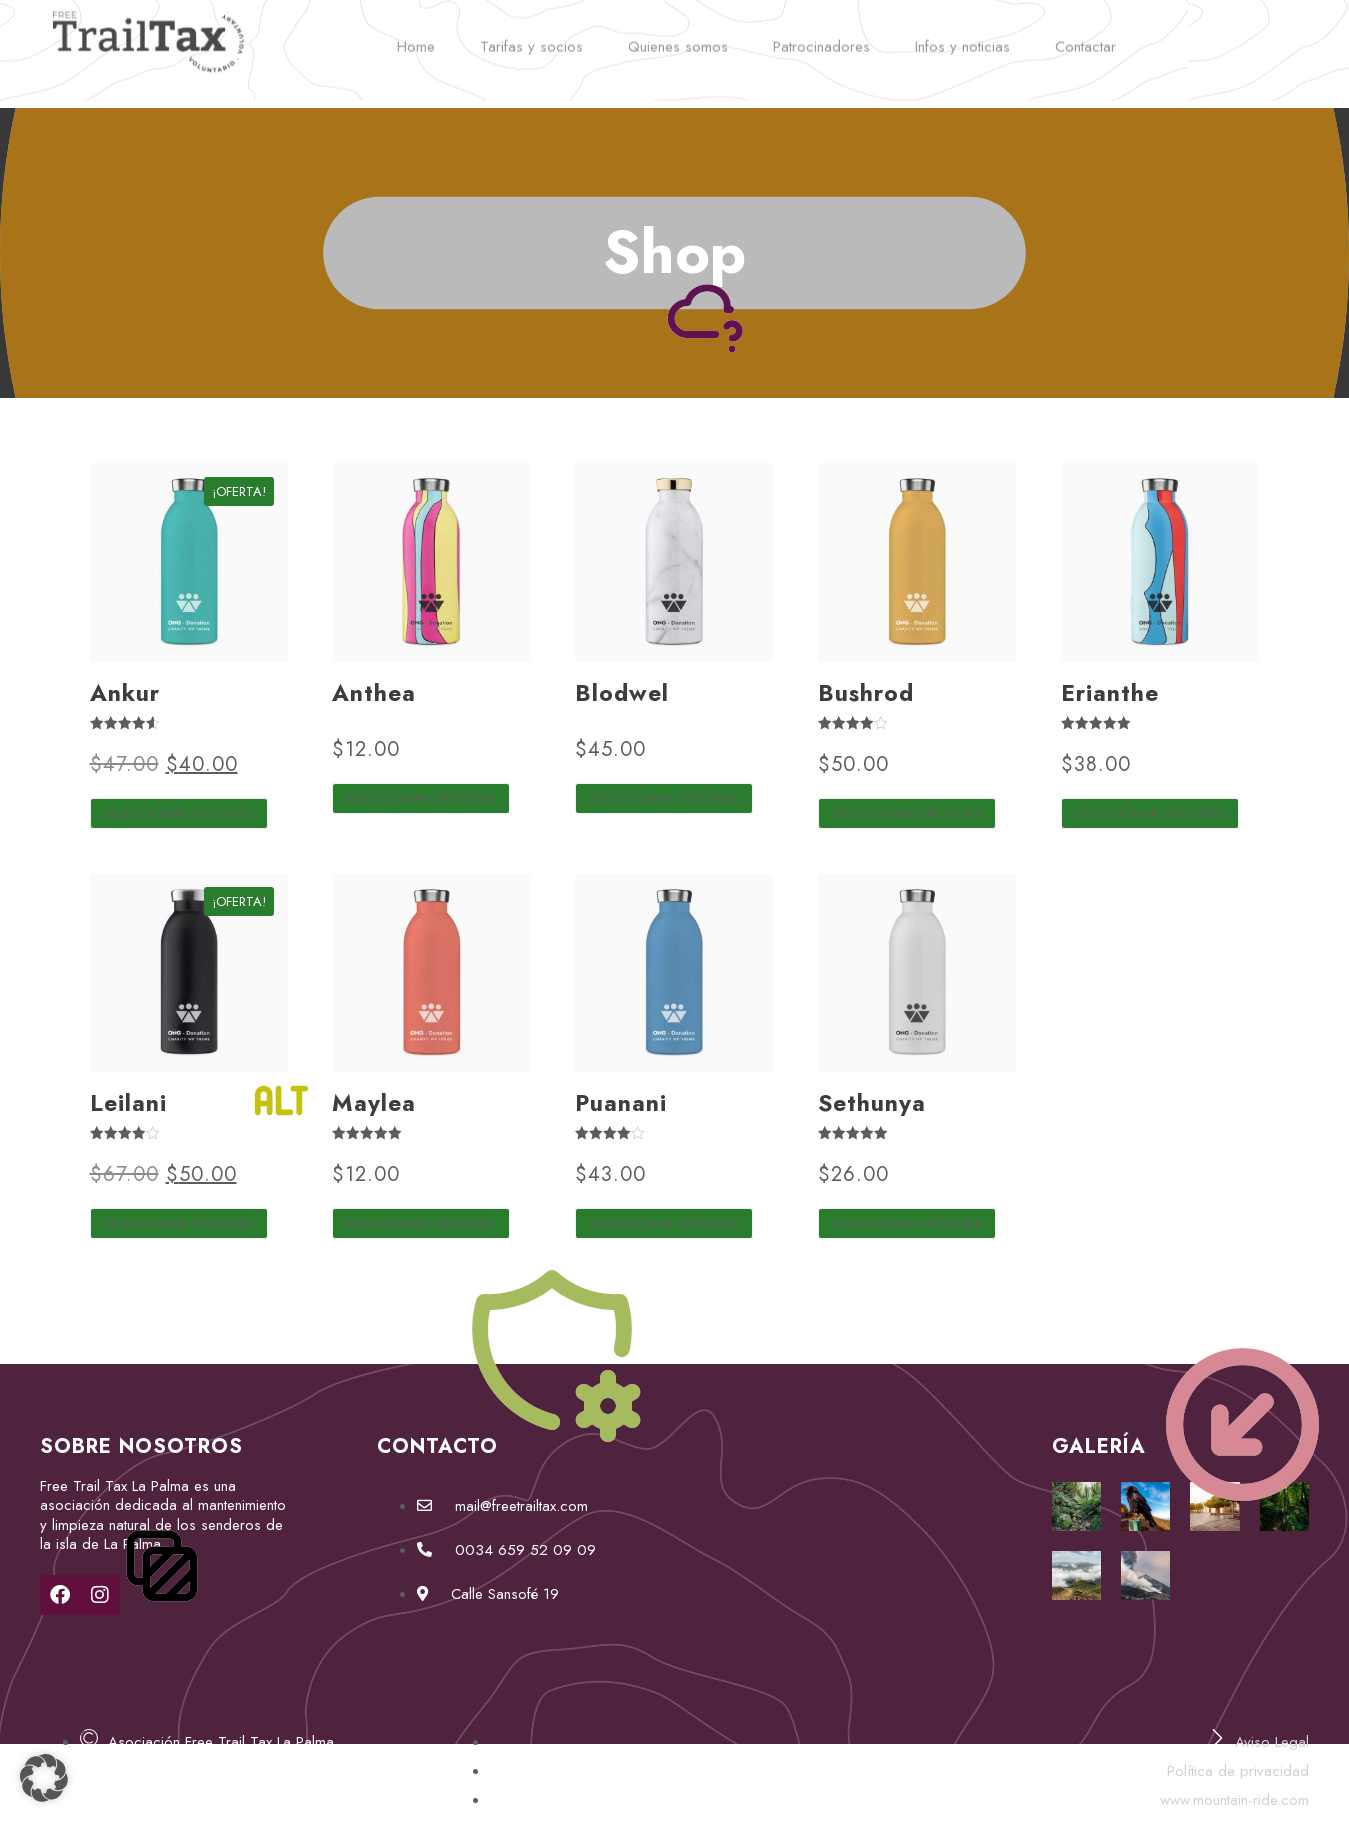 Image resolution: width=1349 pixels, height=1822 pixels. What do you see at coordinates (162, 1566) in the screenshot?
I see `select multiple items or objects` at bounding box center [162, 1566].